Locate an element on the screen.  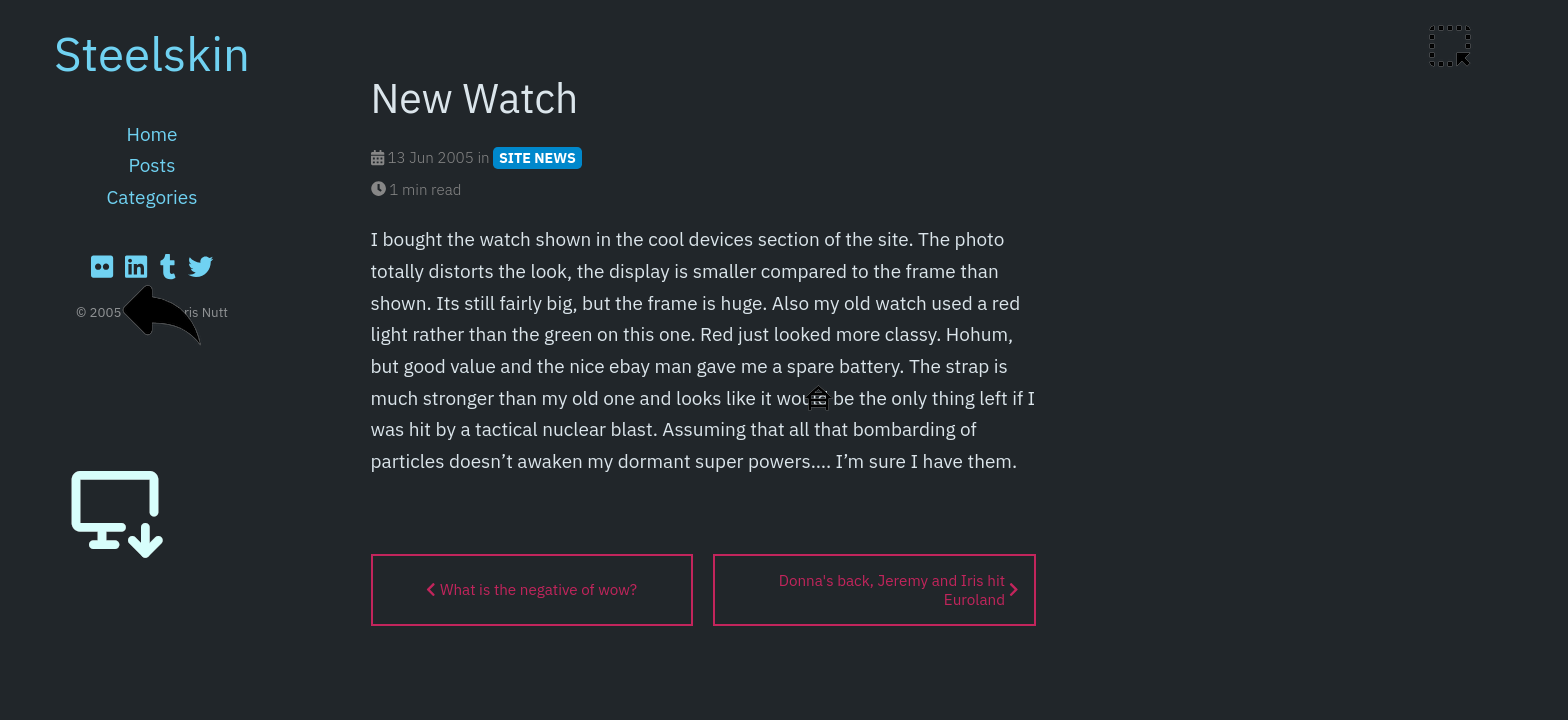
select or highlight an area is located at coordinates (1450, 46).